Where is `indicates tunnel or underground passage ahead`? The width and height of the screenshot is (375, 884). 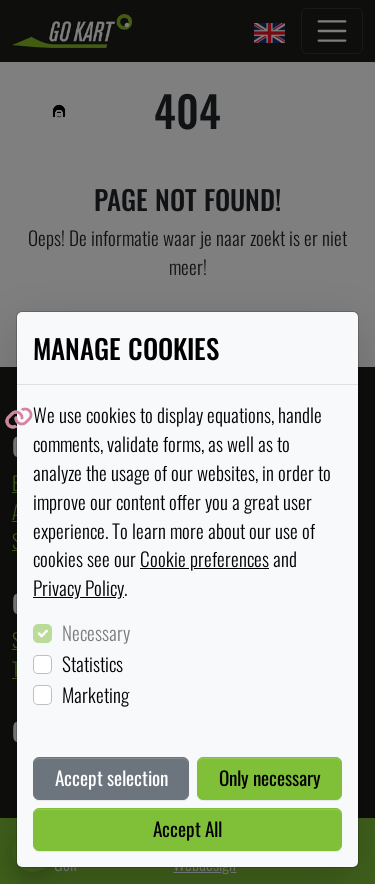
indicates tunnel or underground passage ahead is located at coordinates (59, 111).